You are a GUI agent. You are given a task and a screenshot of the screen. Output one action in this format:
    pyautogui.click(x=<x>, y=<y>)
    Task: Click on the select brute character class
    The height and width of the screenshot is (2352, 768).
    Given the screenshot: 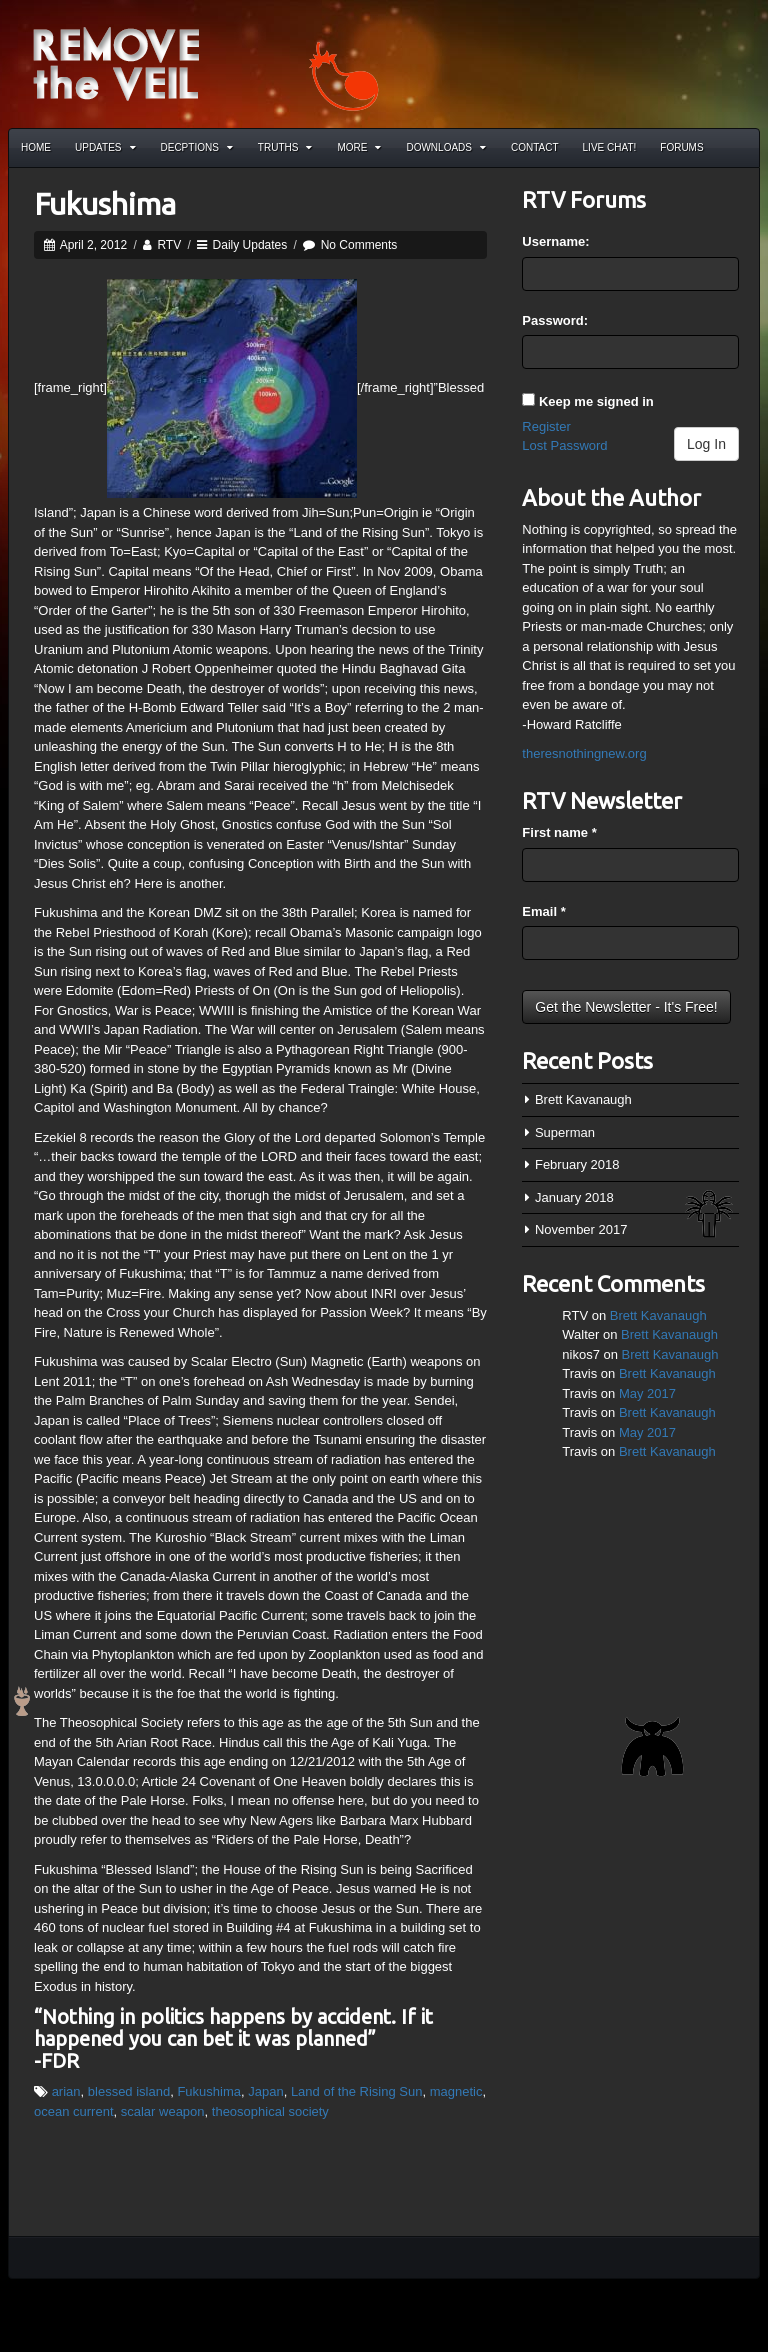 What is the action you would take?
    pyautogui.click(x=652, y=1746)
    